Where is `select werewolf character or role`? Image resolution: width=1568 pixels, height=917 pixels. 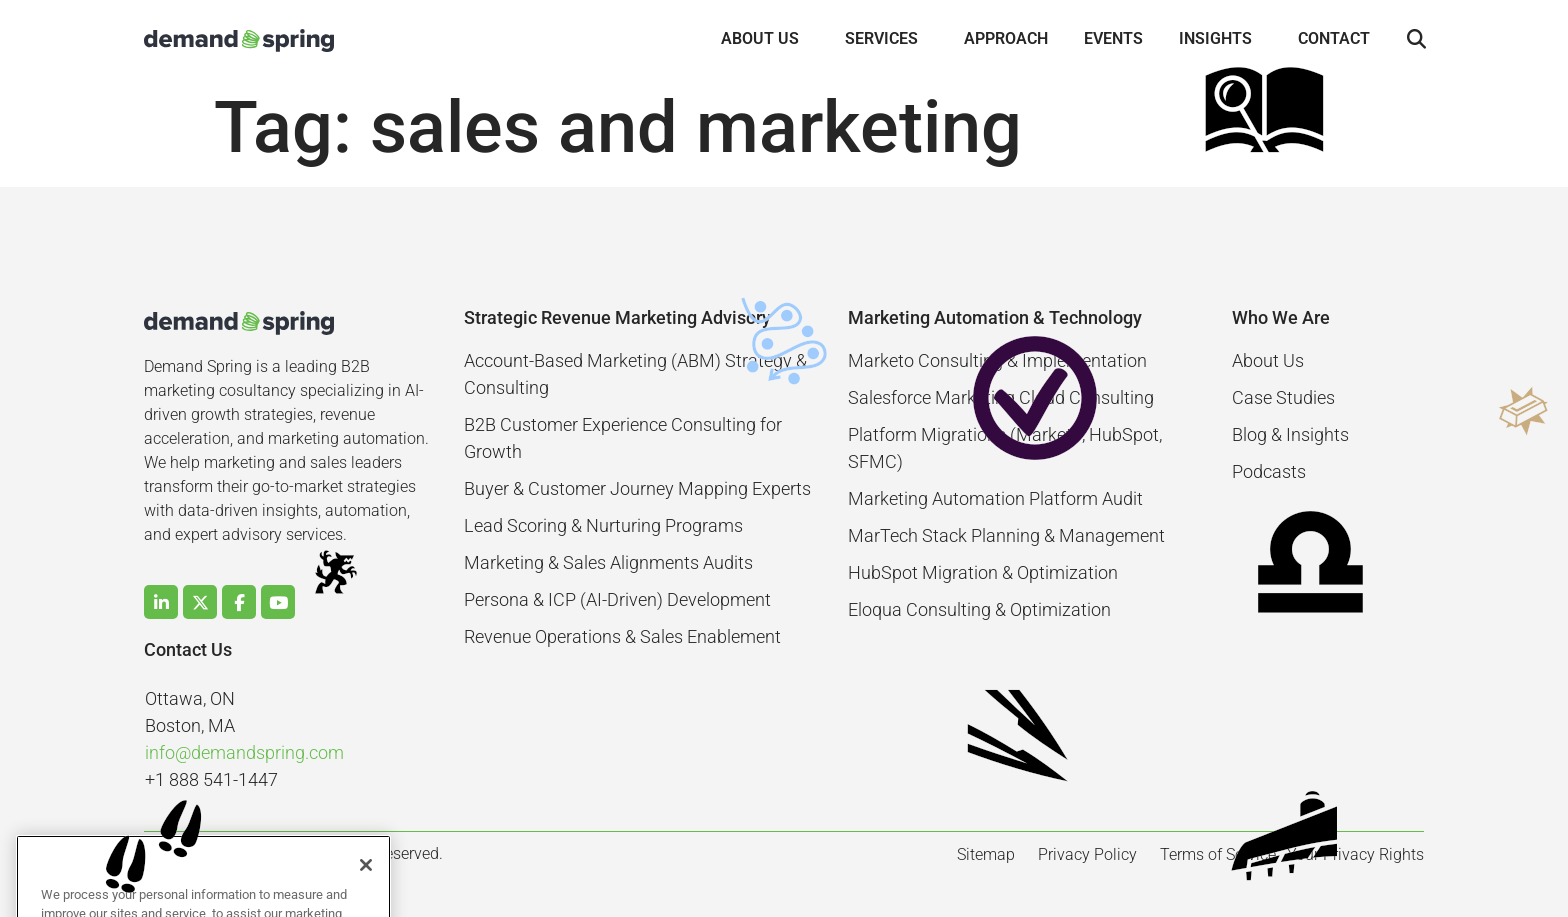
select werewolf character or role is located at coordinates (336, 572).